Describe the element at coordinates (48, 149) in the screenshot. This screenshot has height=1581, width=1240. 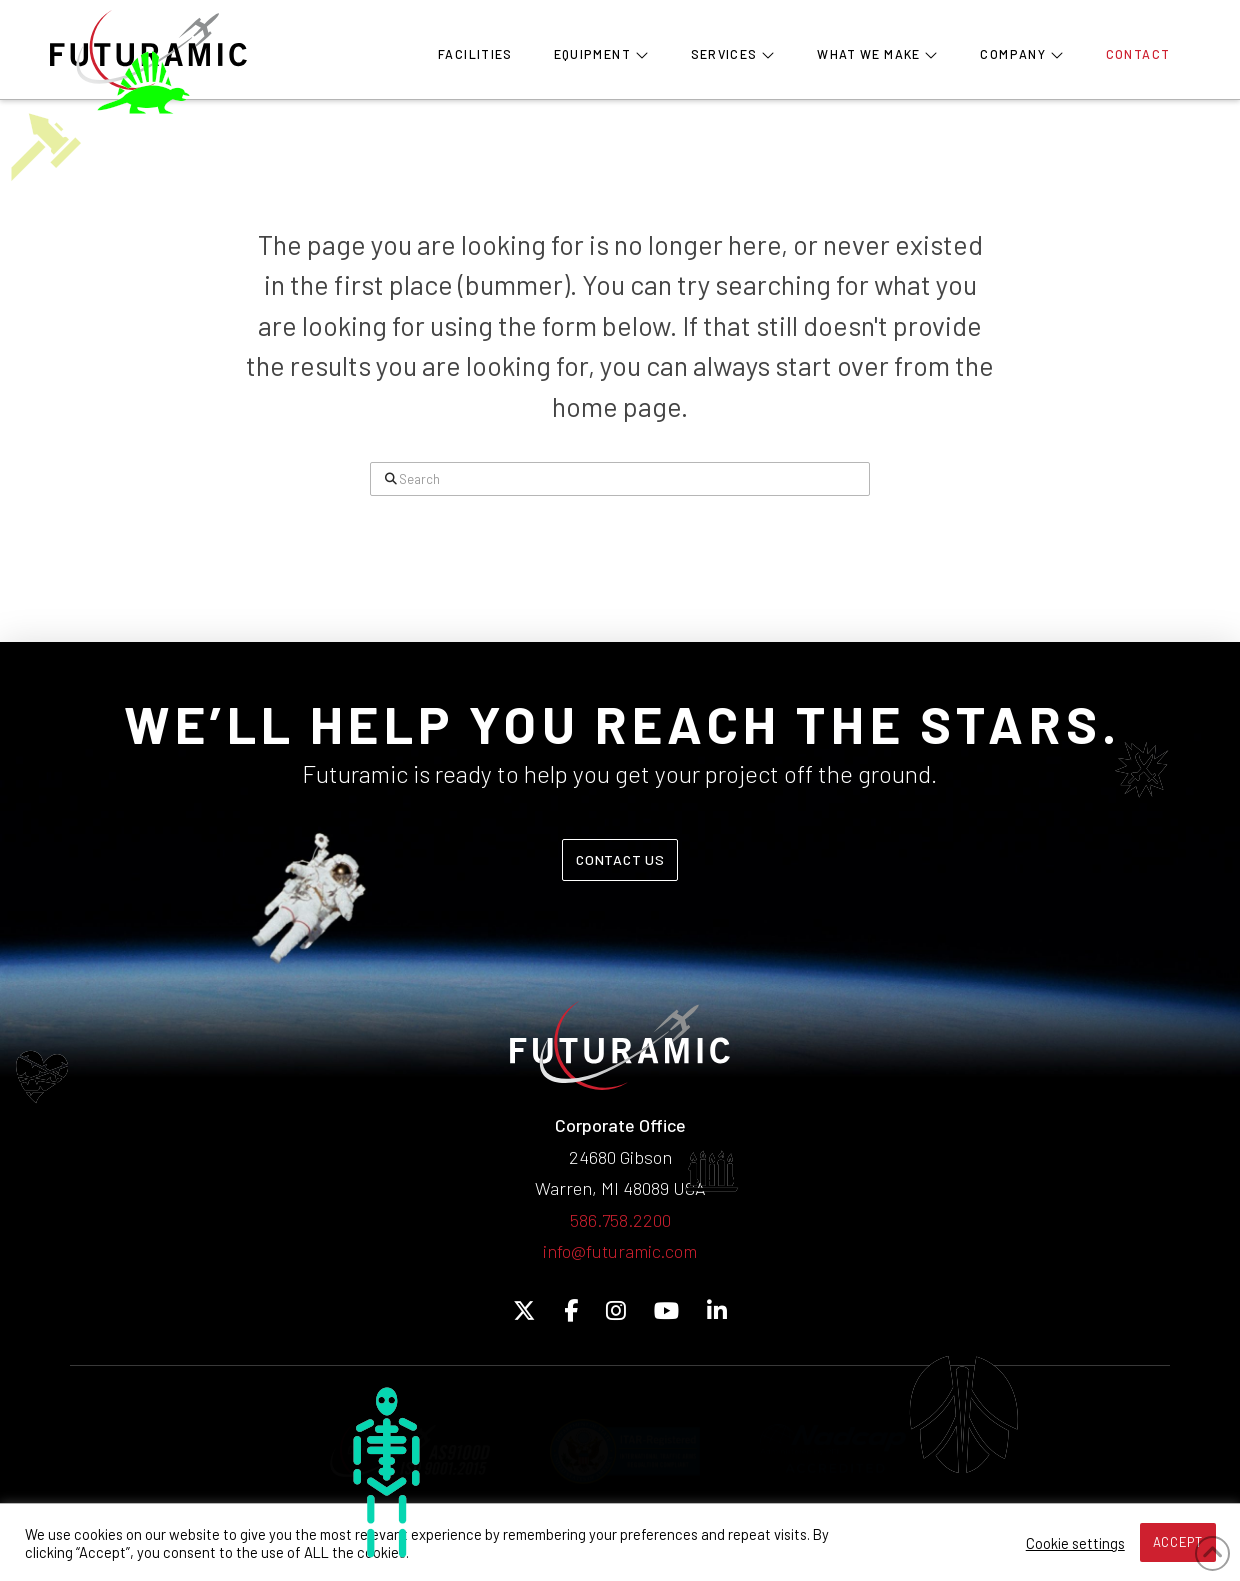
I see `access building or crafting tools` at that location.